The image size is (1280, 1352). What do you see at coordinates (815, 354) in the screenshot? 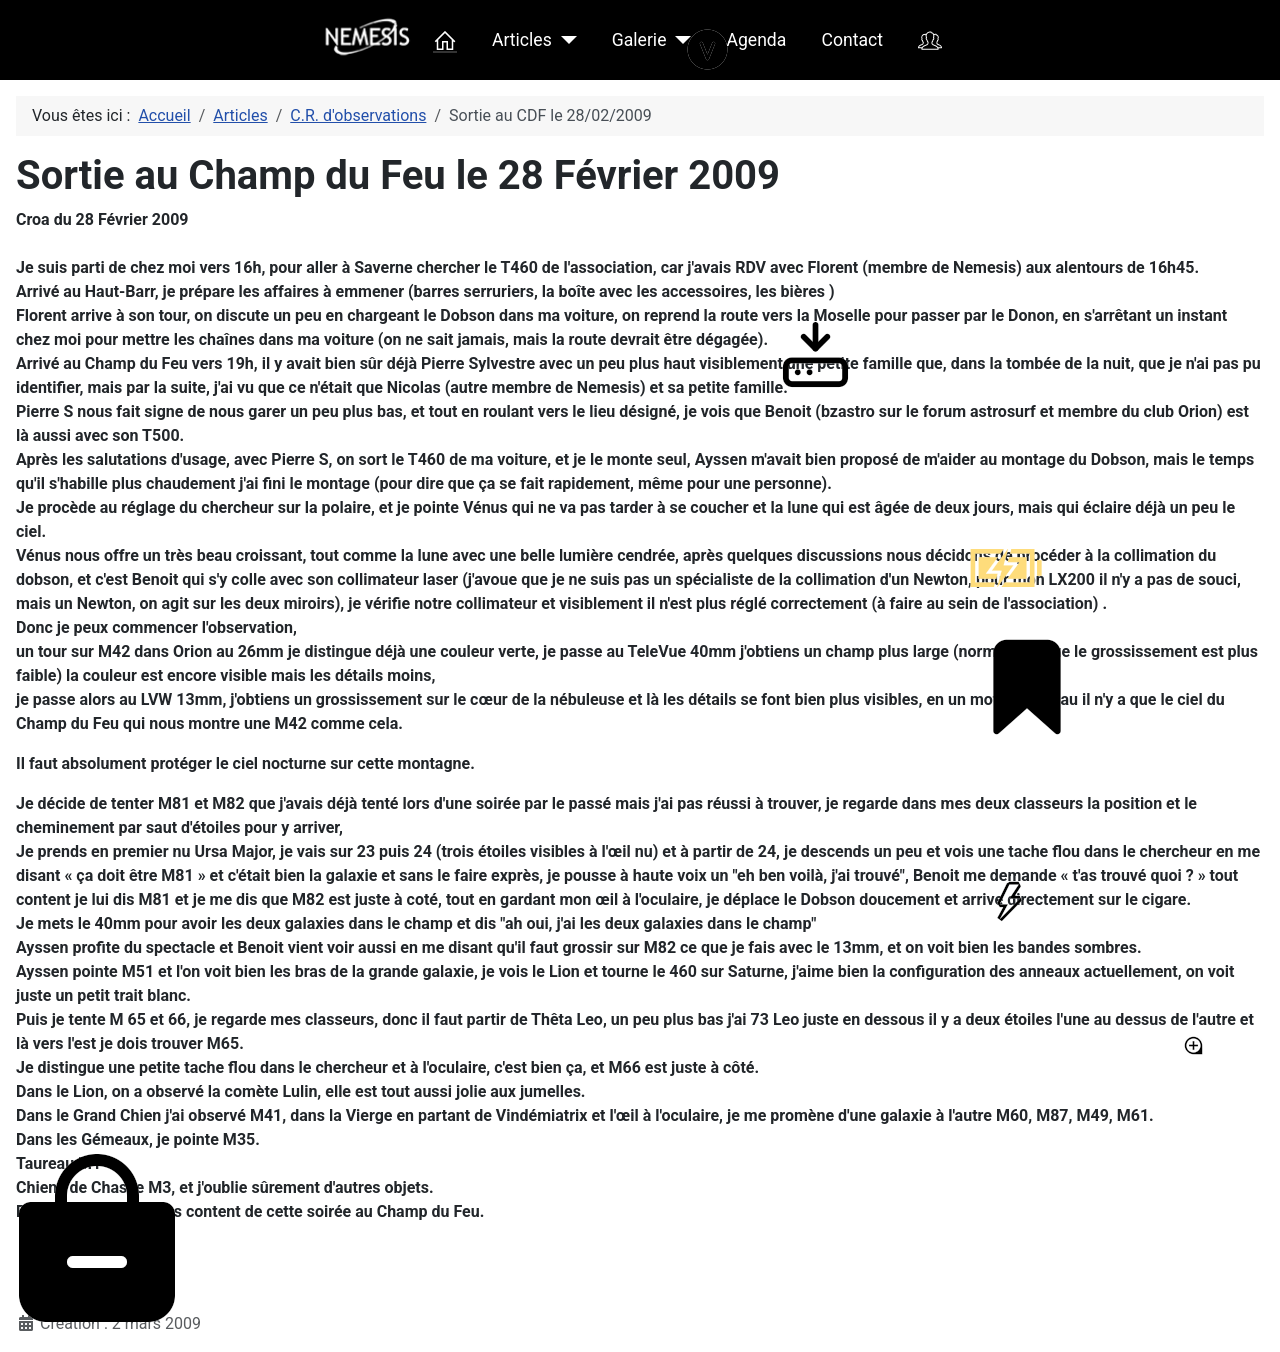
I see `download file to local storage` at bounding box center [815, 354].